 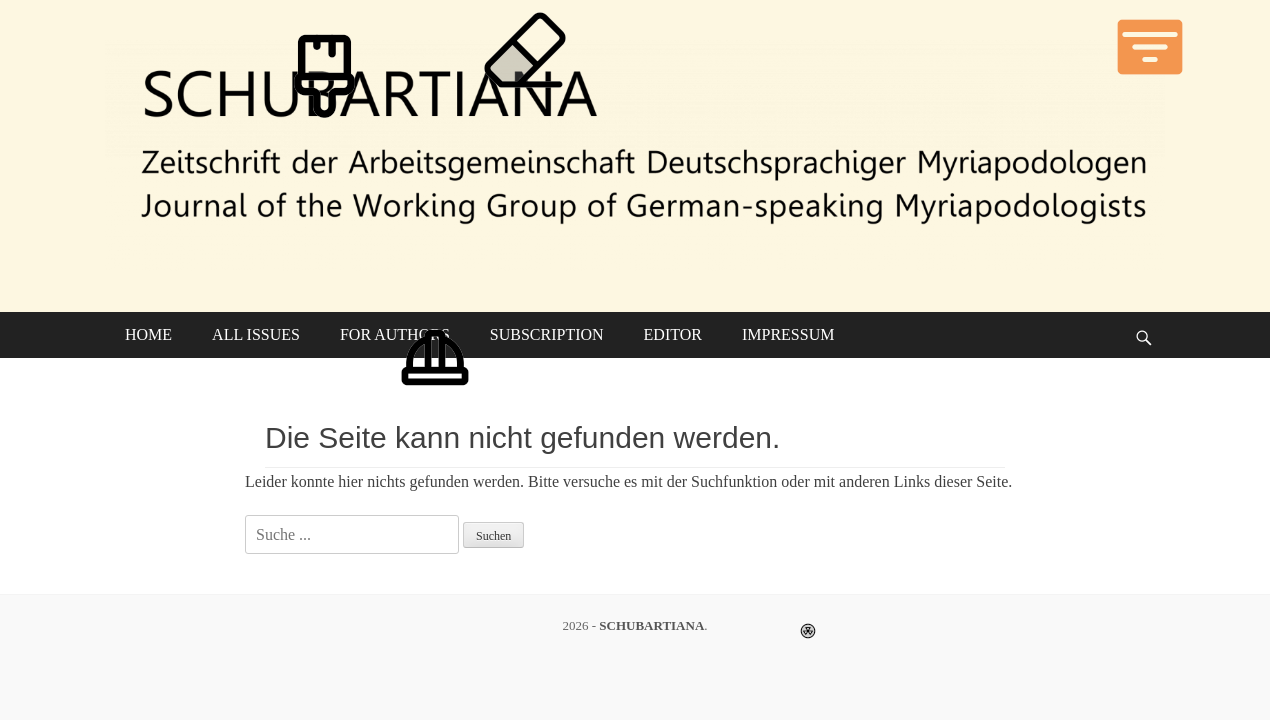 What do you see at coordinates (1150, 47) in the screenshot?
I see `filter or sort content` at bounding box center [1150, 47].